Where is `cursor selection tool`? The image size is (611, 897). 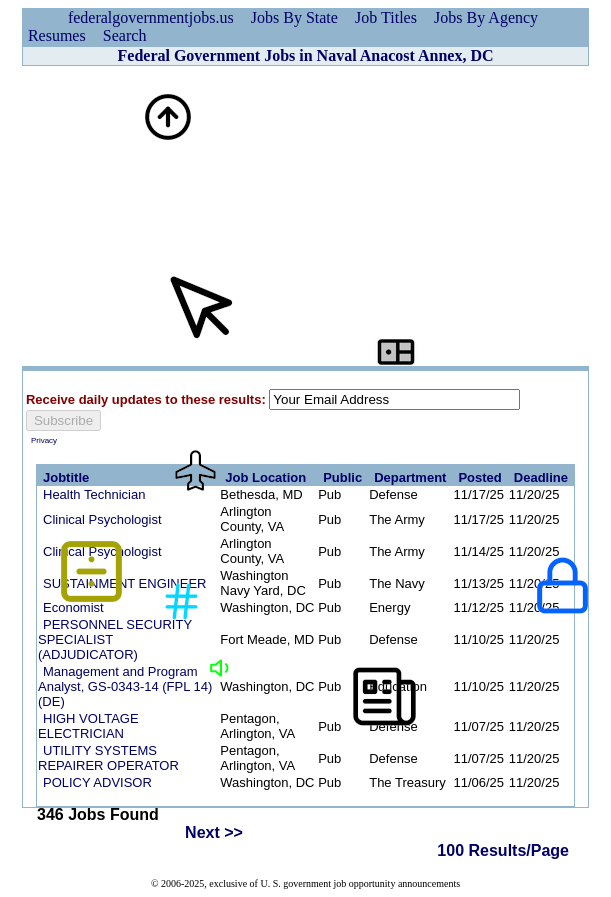 cursor selection tool is located at coordinates (203, 309).